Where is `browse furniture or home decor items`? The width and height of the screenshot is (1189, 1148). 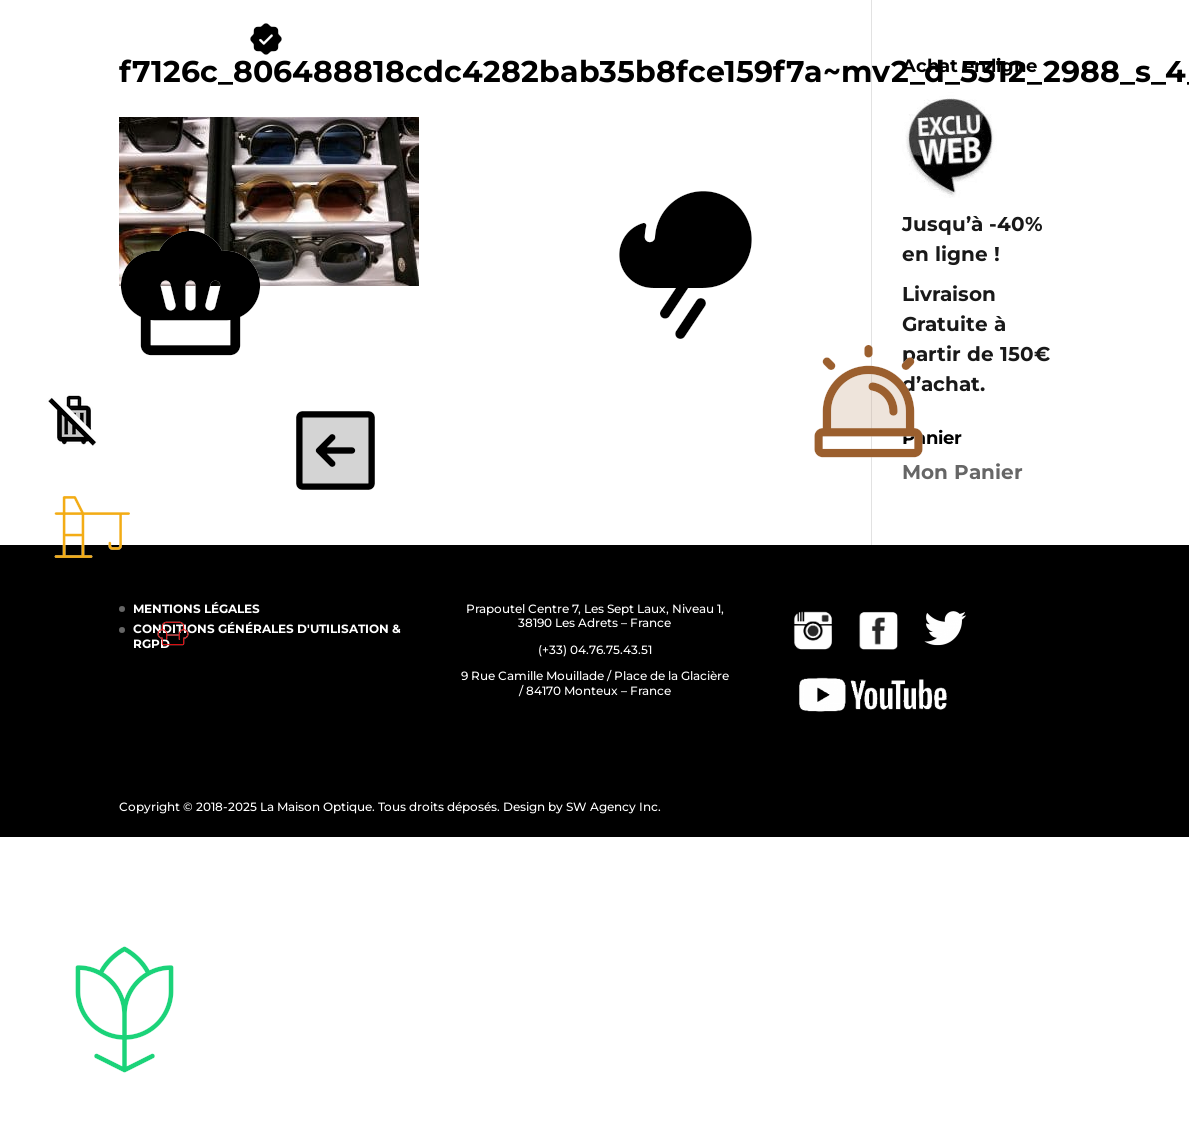 browse furniture or home decor items is located at coordinates (173, 634).